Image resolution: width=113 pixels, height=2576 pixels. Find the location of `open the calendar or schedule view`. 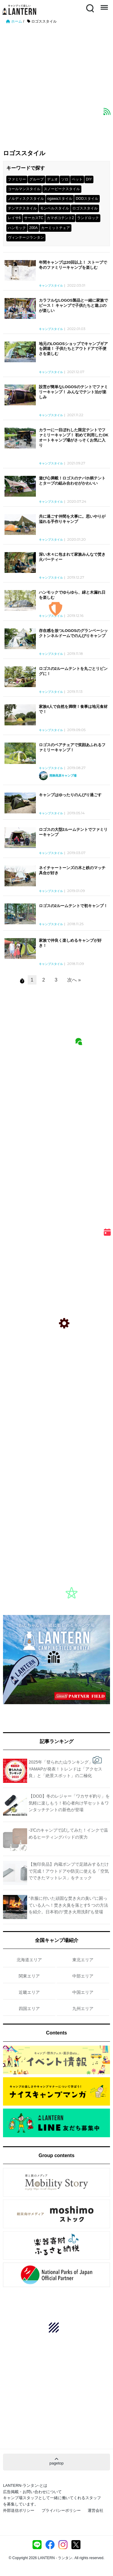

open the calendar or schedule view is located at coordinates (107, 1232).